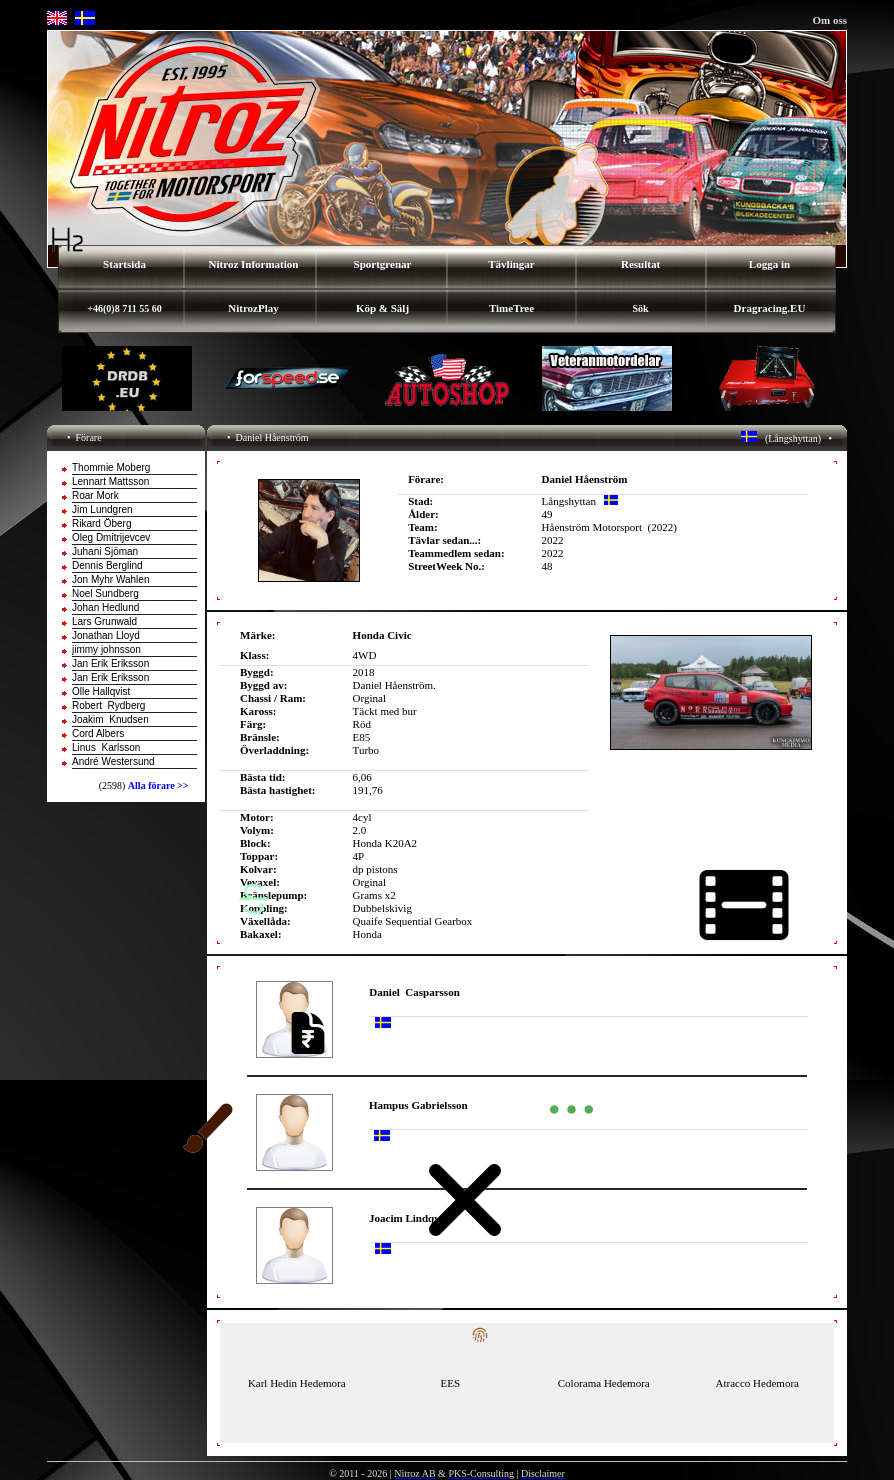 This screenshot has height=1480, width=894. Describe the element at coordinates (571, 1109) in the screenshot. I see `view more options` at that location.